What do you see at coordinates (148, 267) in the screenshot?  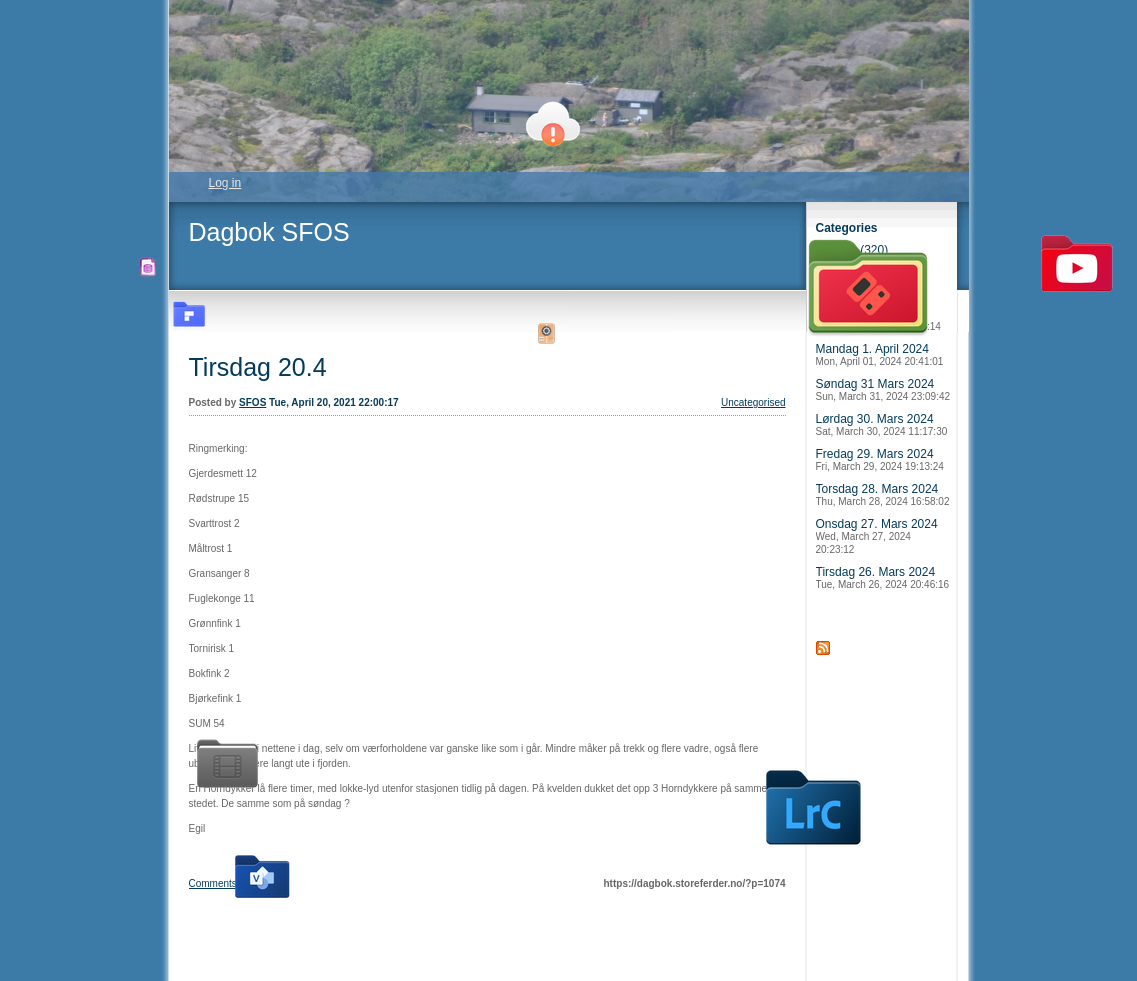 I see `a libreoffice base database file` at bounding box center [148, 267].